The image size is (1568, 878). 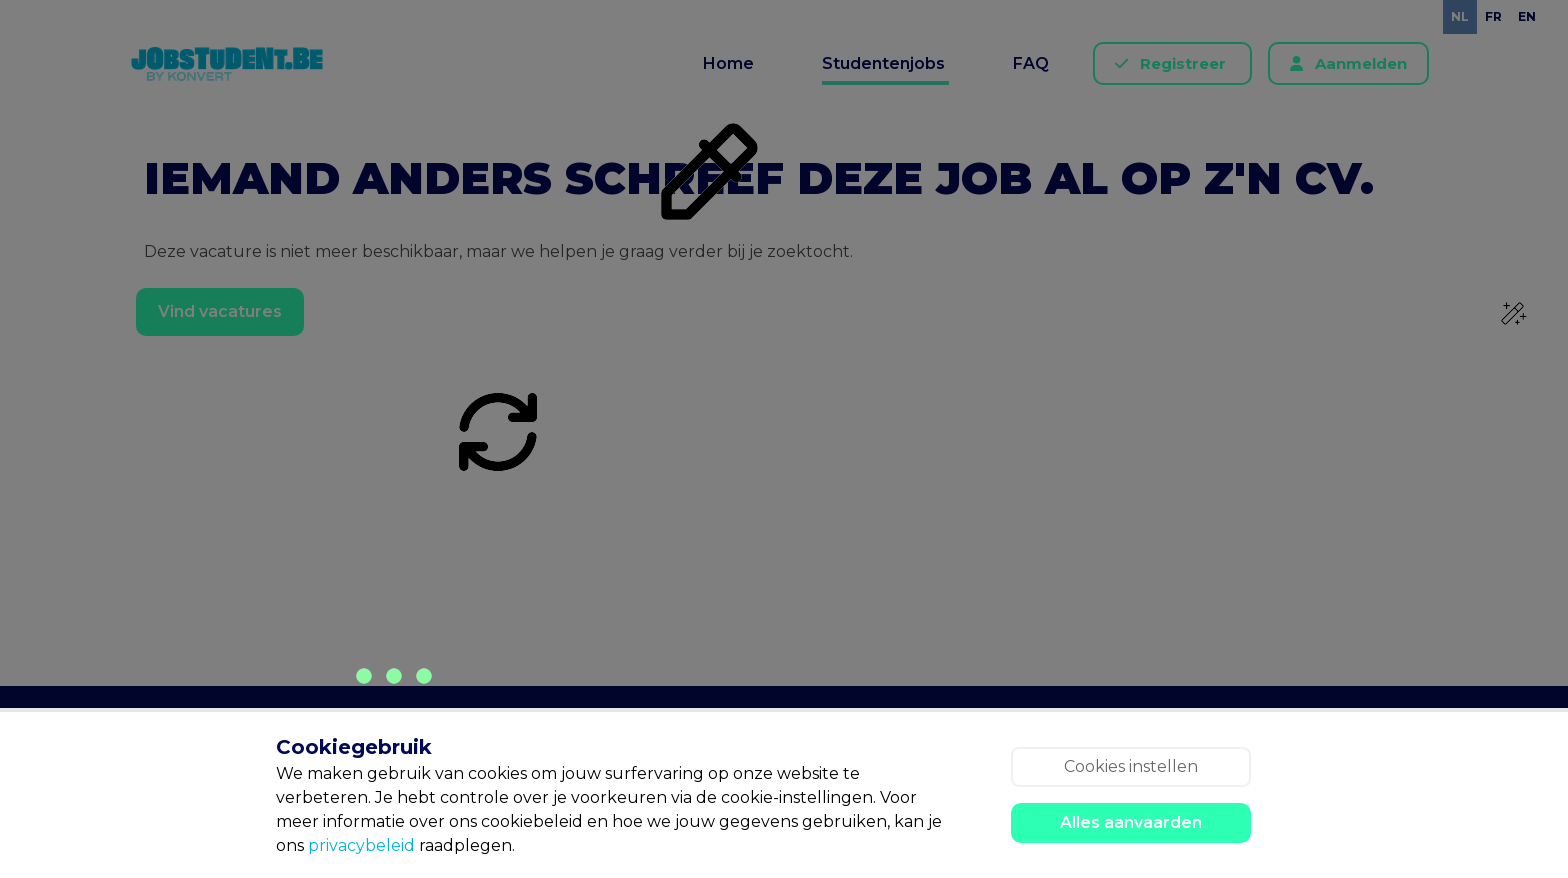 I want to click on view more options, so click(x=394, y=676).